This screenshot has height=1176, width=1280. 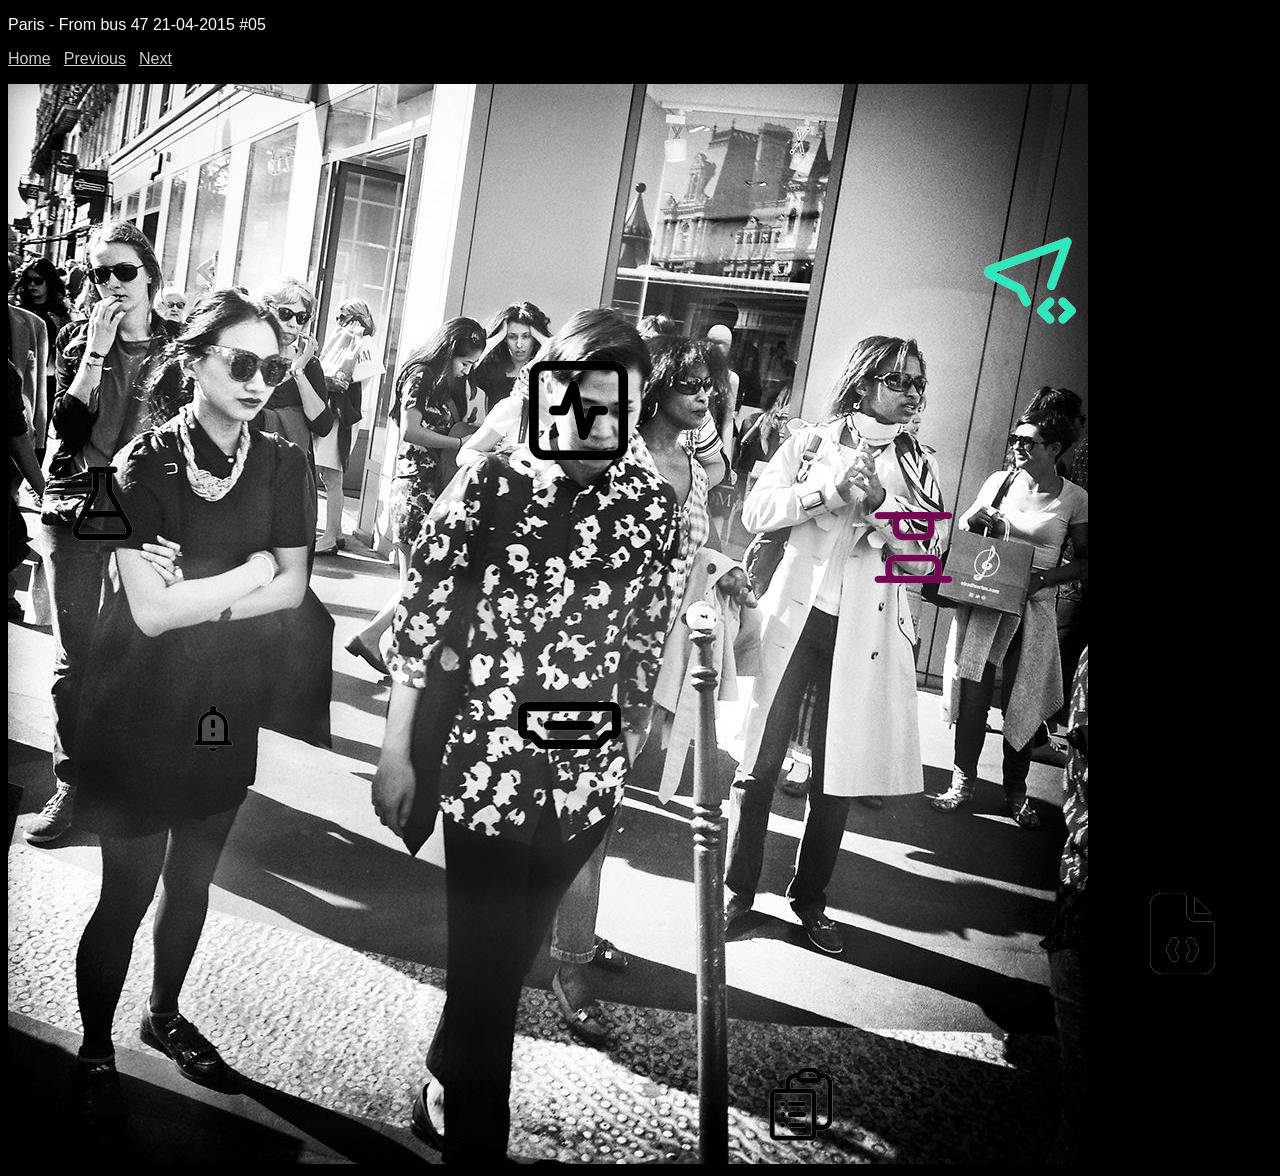 What do you see at coordinates (102, 503) in the screenshot?
I see `access science or laboratory features` at bounding box center [102, 503].